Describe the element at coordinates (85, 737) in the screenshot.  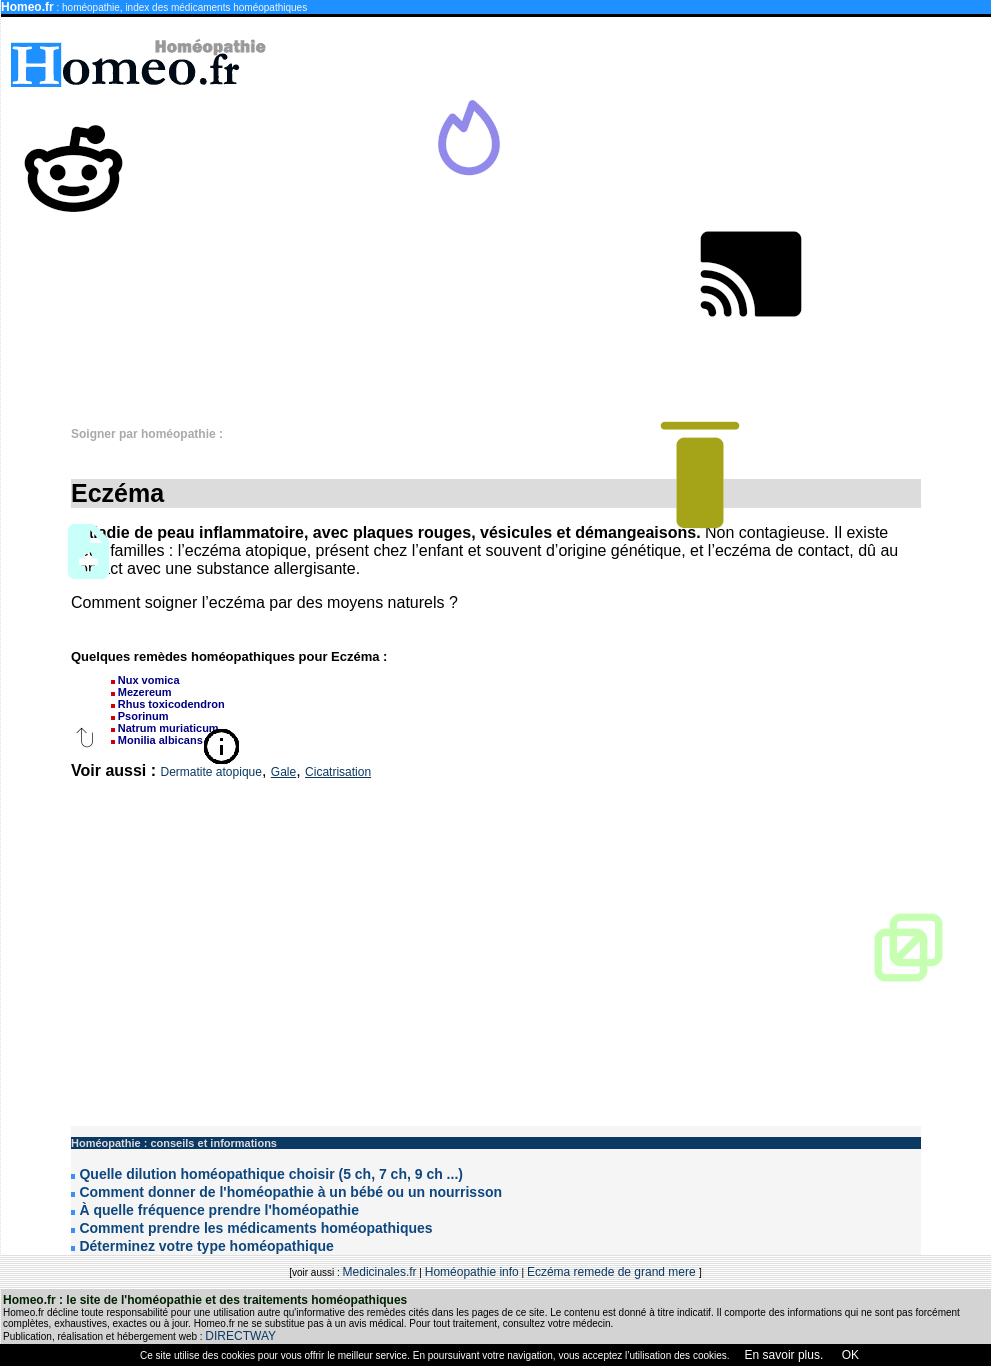
I see `go back or return to previous screen` at that location.